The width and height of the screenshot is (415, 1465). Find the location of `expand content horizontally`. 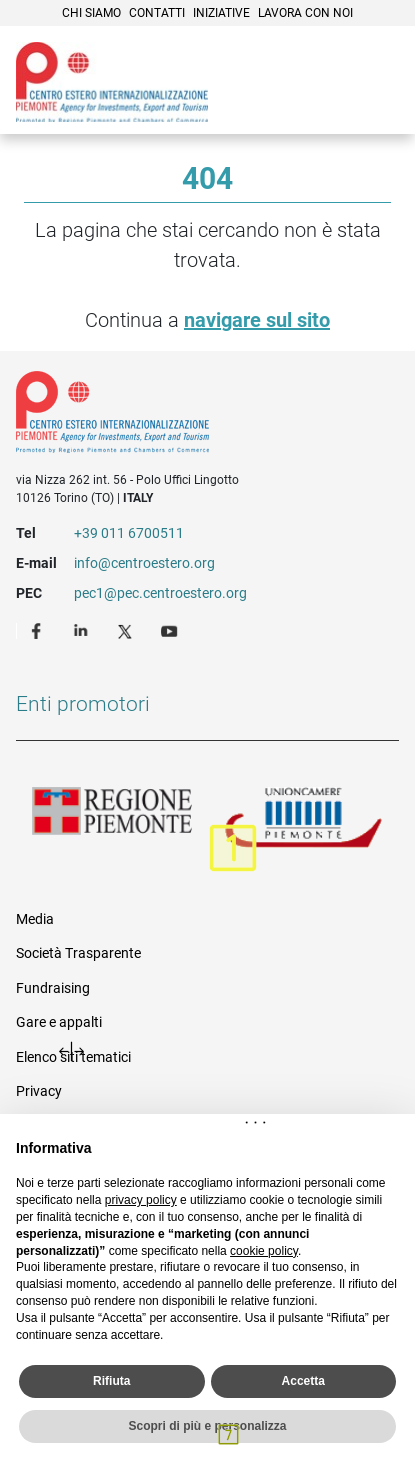

expand content horizontally is located at coordinates (71, 1051).